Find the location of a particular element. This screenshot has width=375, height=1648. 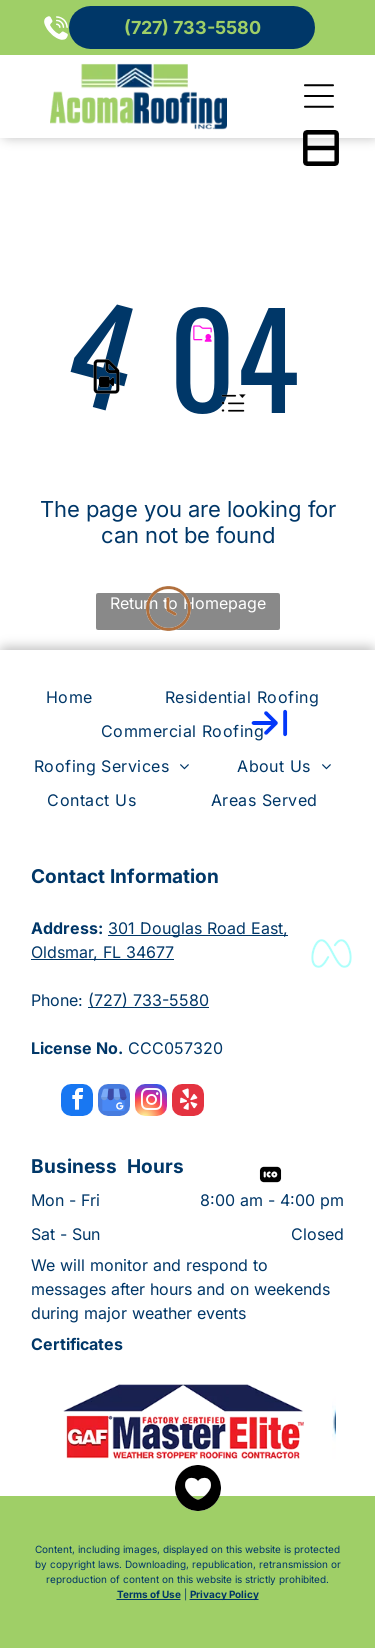

view video file is located at coordinates (106, 376).